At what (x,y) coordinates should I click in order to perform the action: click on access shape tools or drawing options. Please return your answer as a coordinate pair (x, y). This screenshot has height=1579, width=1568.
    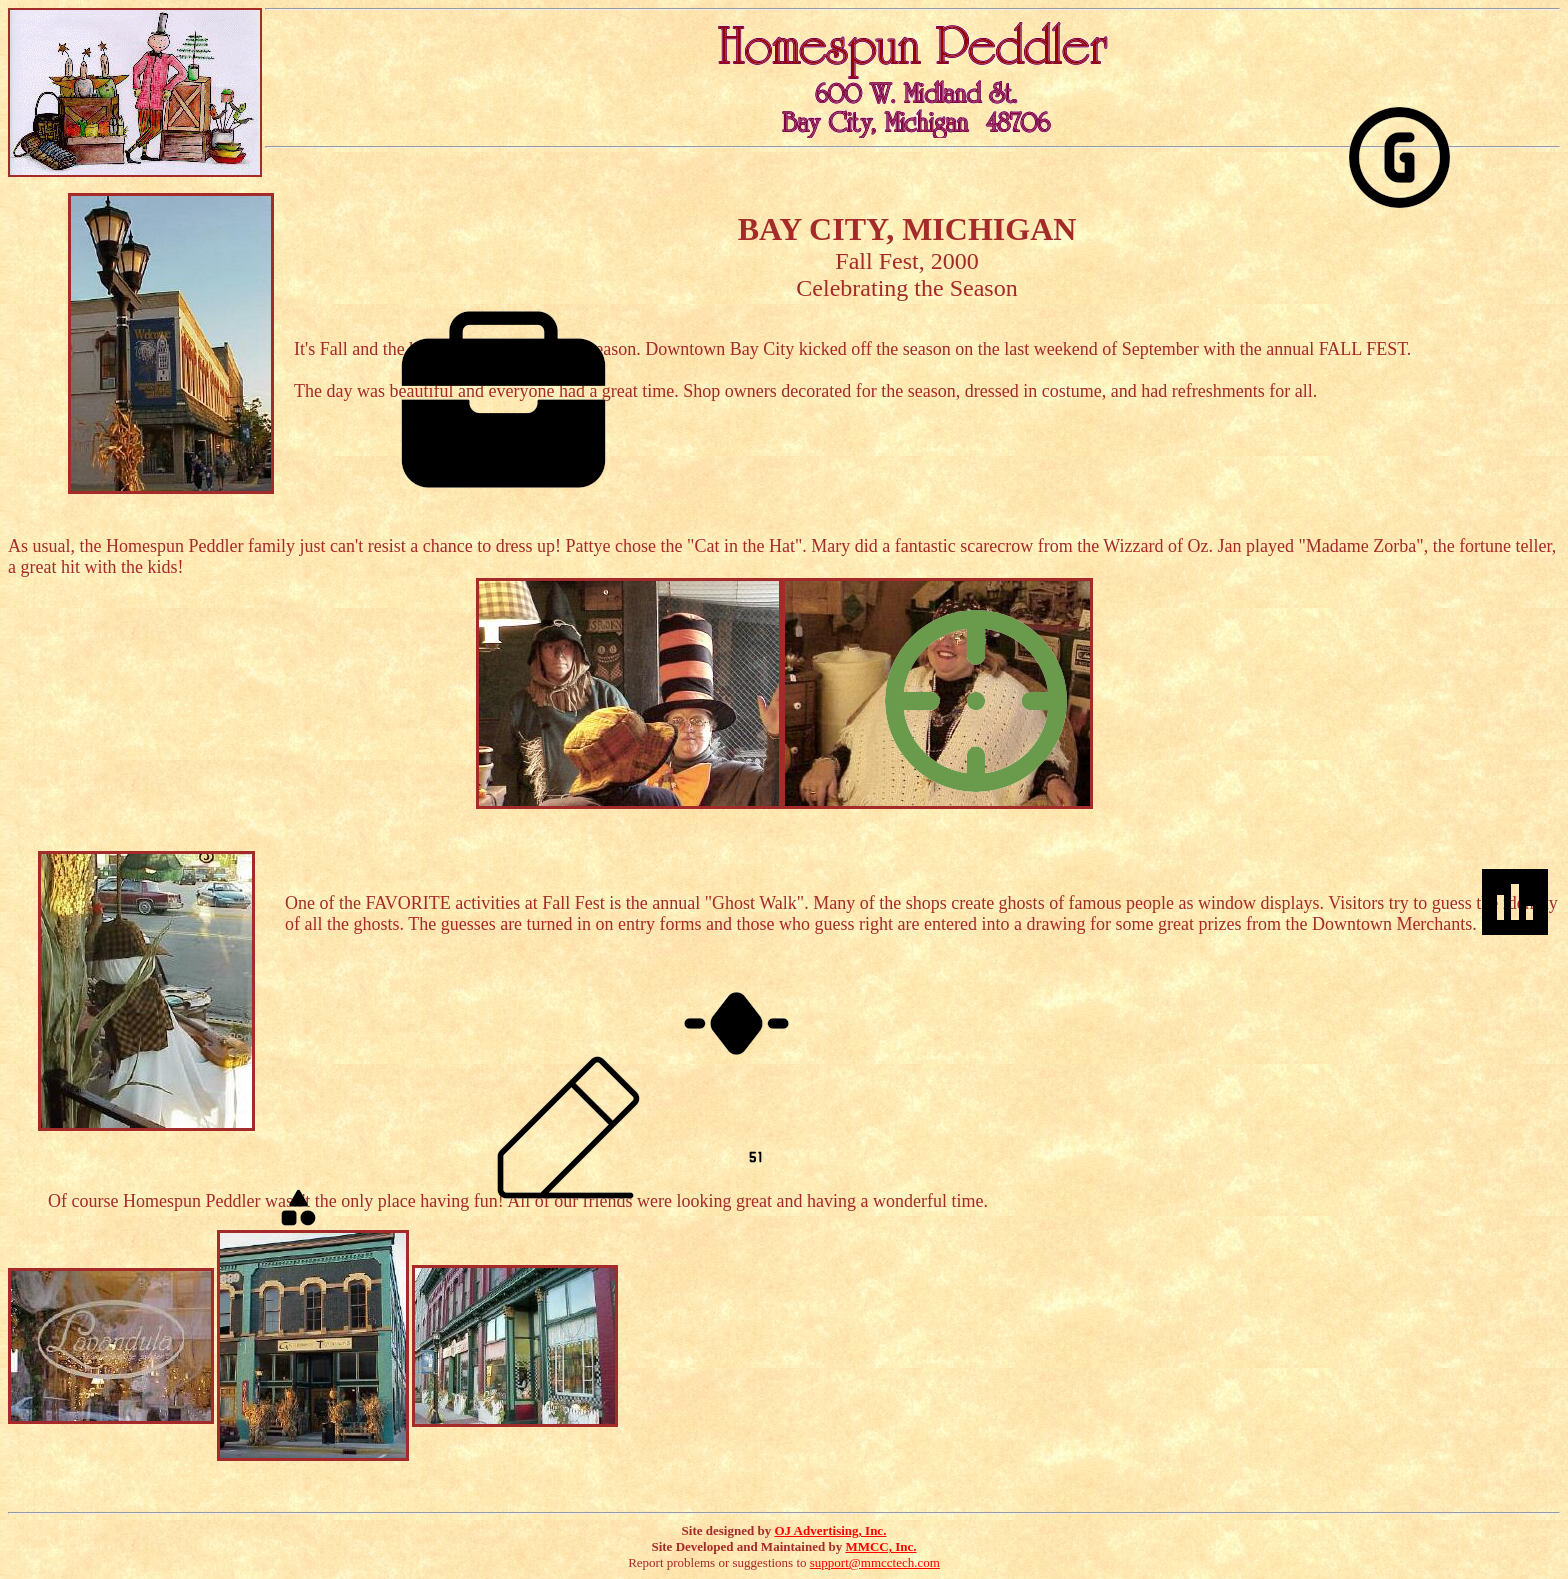
    Looking at the image, I should click on (298, 1208).